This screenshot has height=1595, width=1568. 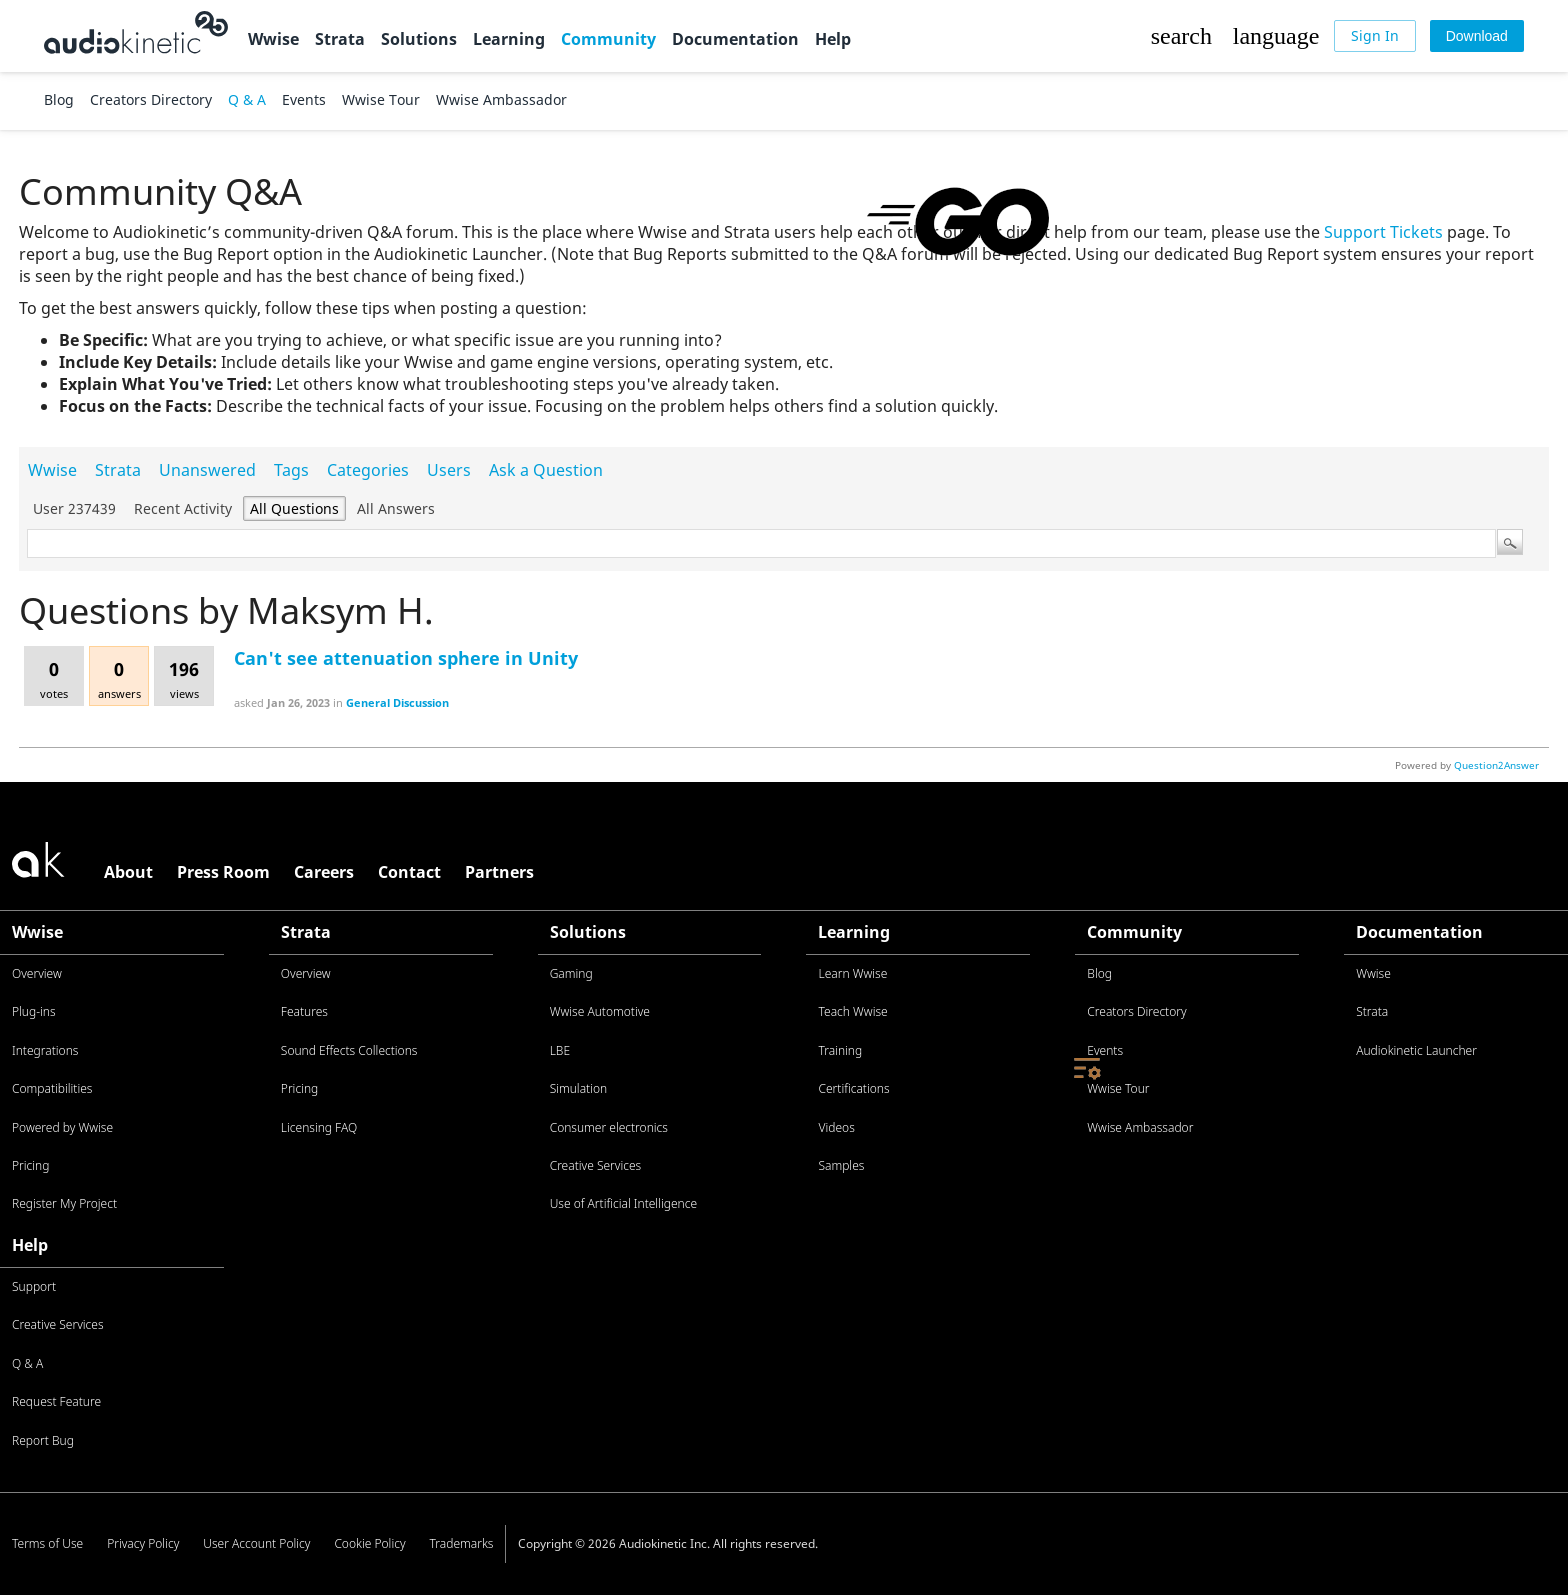 What do you see at coordinates (1087, 1068) in the screenshot?
I see `access list or menu settings` at bounding box center [1087, 1068].